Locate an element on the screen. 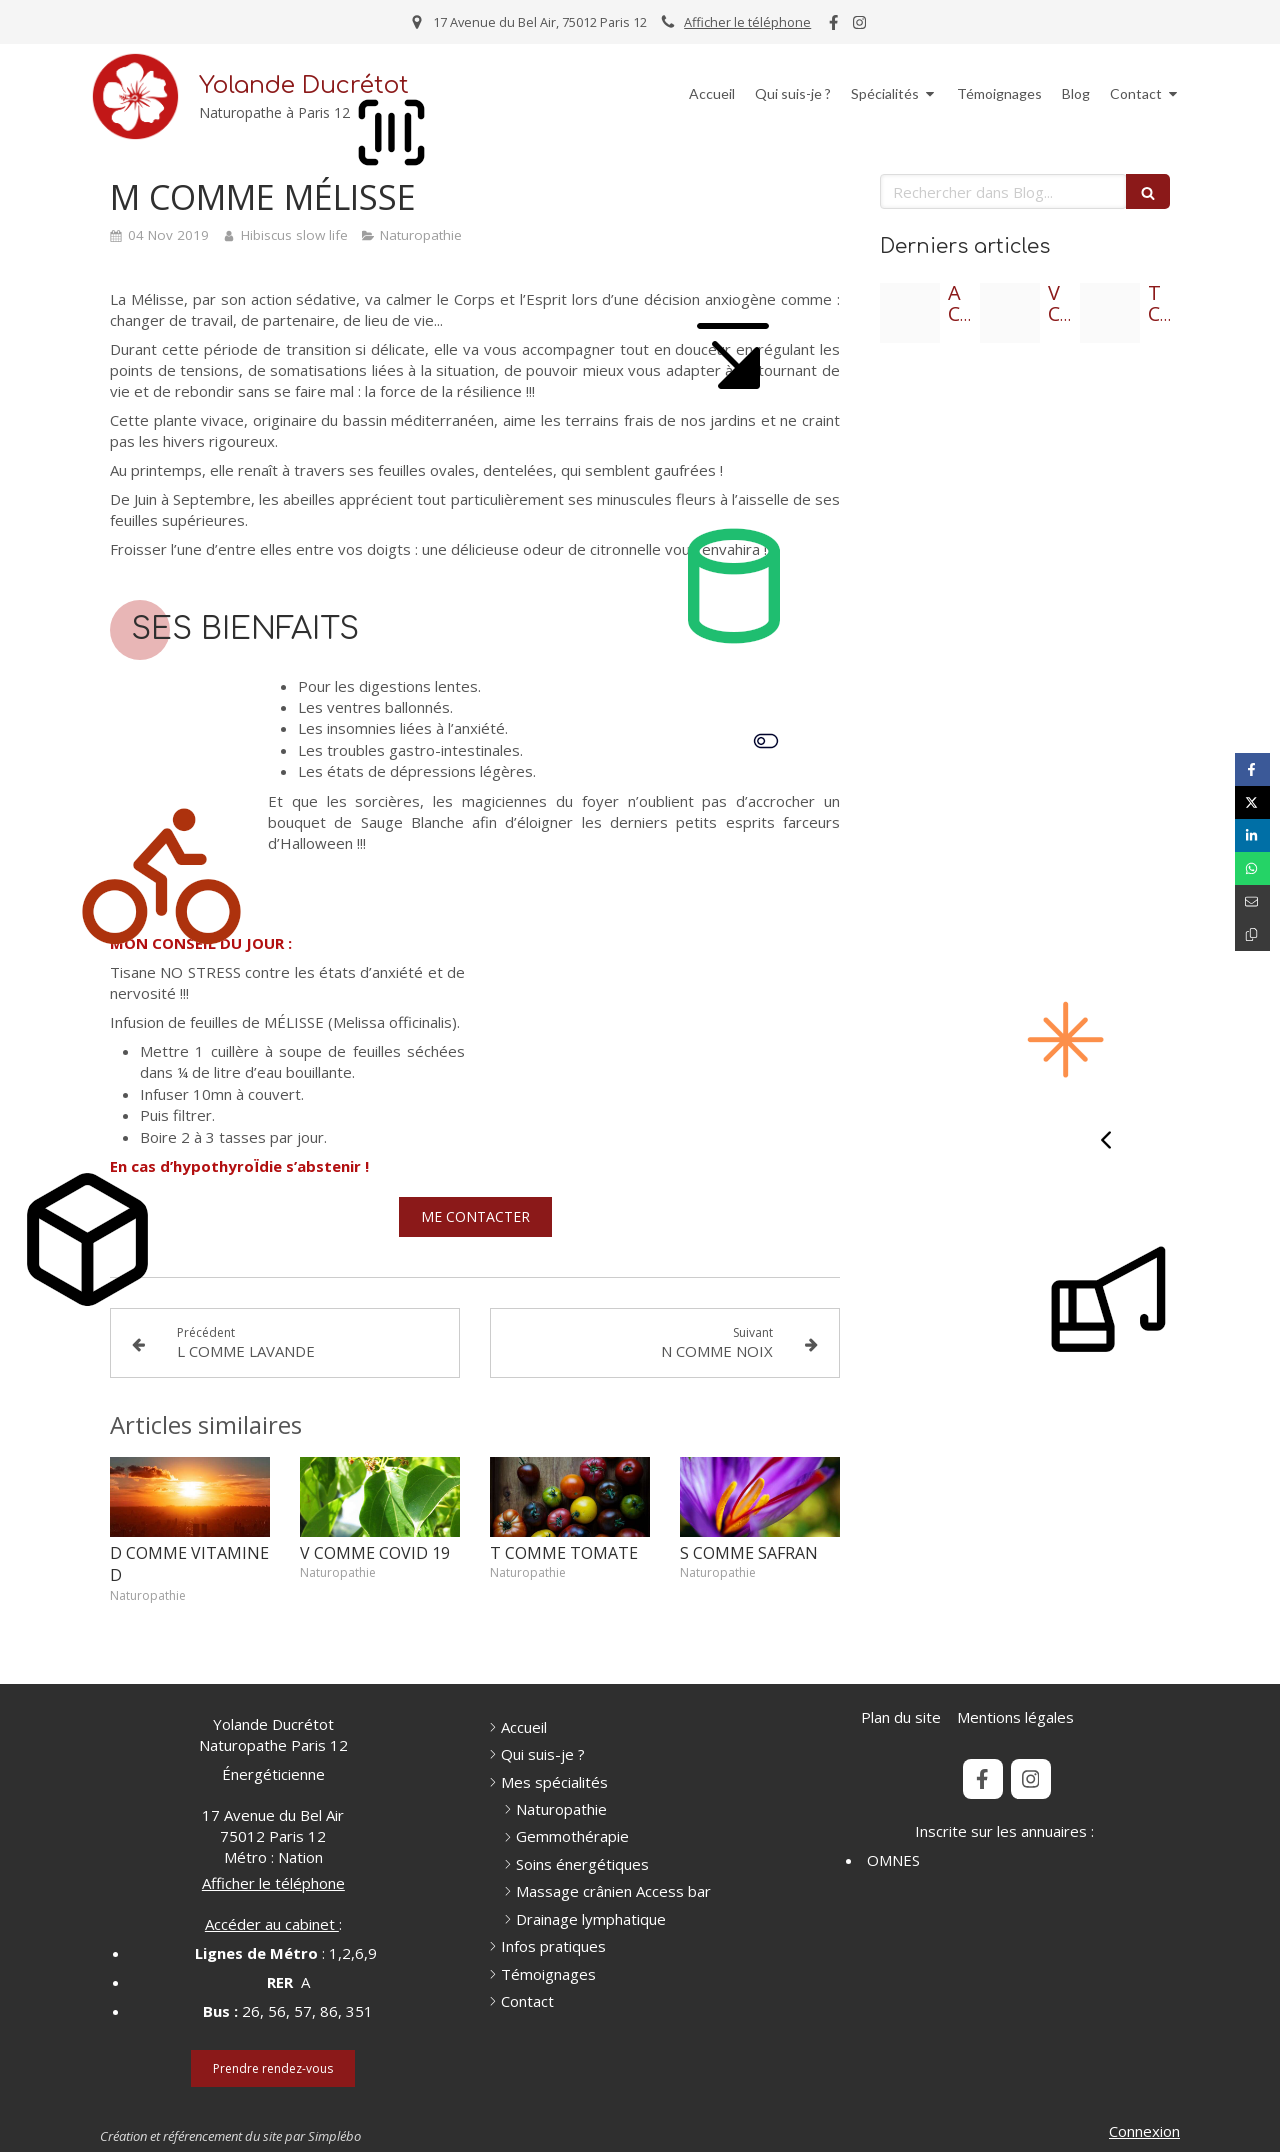 Image resolution: width=1280 pixels, height=2152 pixels. access bike-sharing or cycling options is located at coordinates (161, 873).